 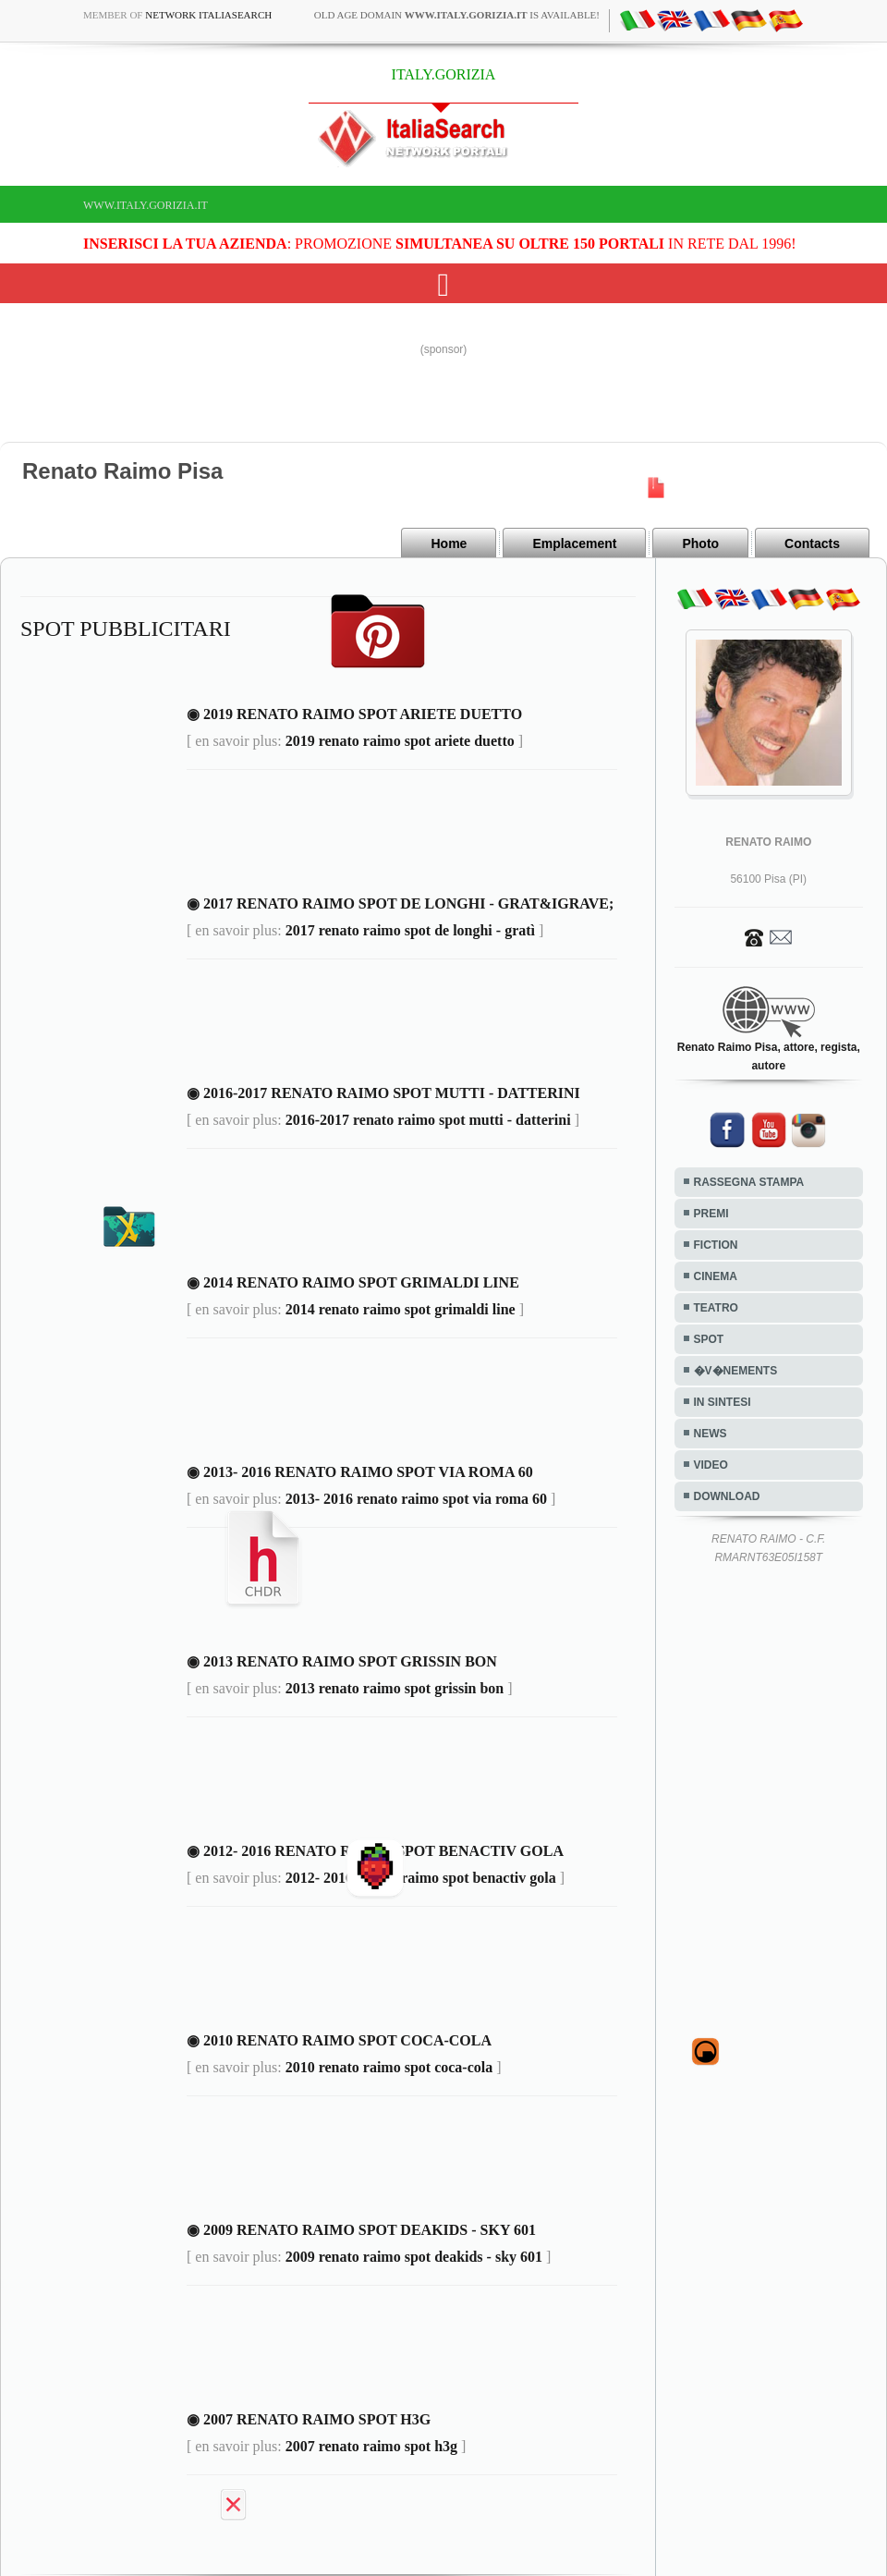 What do you see at coordinates (263, 1559) in the screenshot?
I see `a C/C++ header file (.h)` at bounding box center [263, 1559].